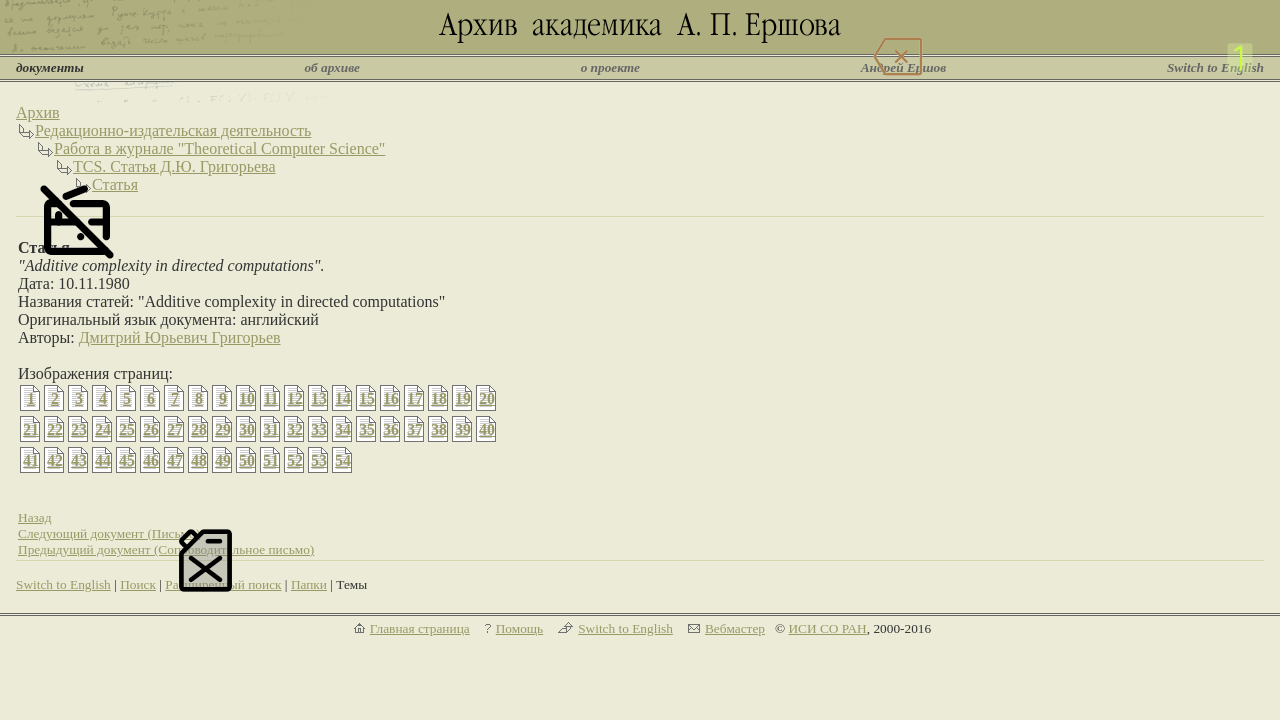 Image resolution: width=1280 pixels, height=720 pixels. Describe the element at coordinates (77, 222) in the screenshot. I see `radio or broadcast feature disabled` at that location.